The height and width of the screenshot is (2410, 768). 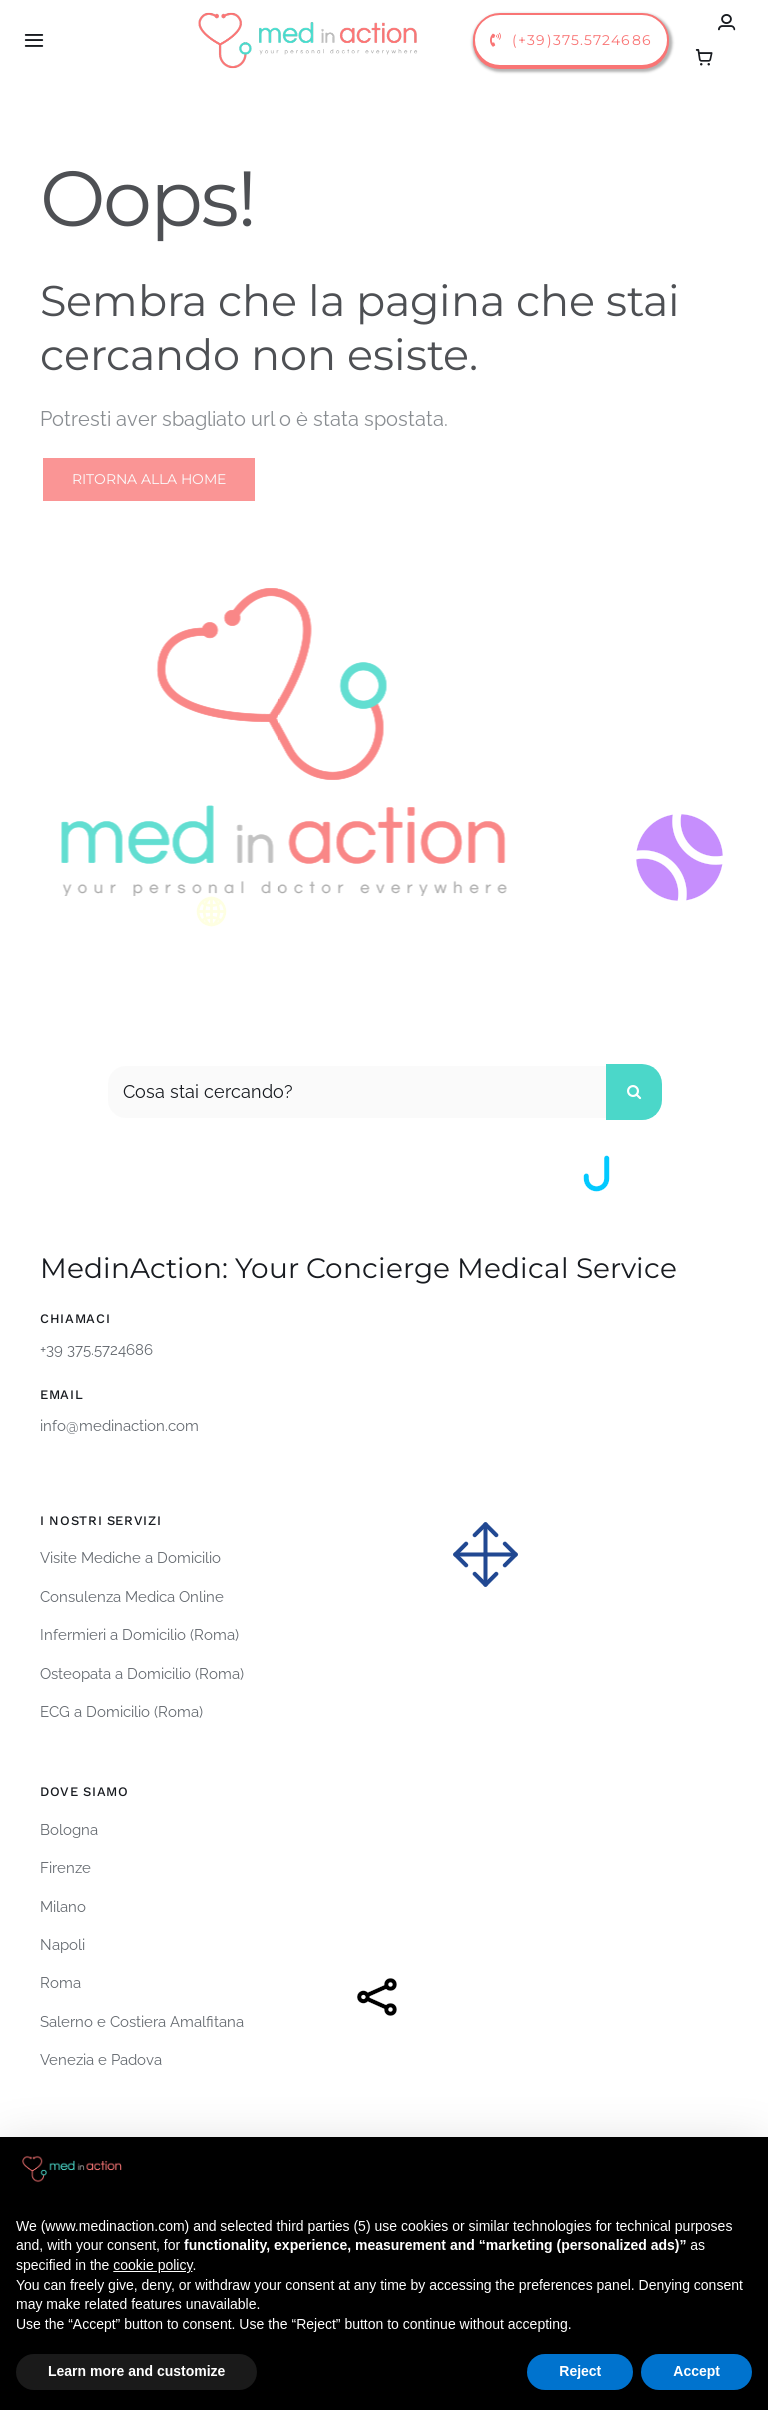 I want to click on share this content with others, so click(x=378, y=1997).